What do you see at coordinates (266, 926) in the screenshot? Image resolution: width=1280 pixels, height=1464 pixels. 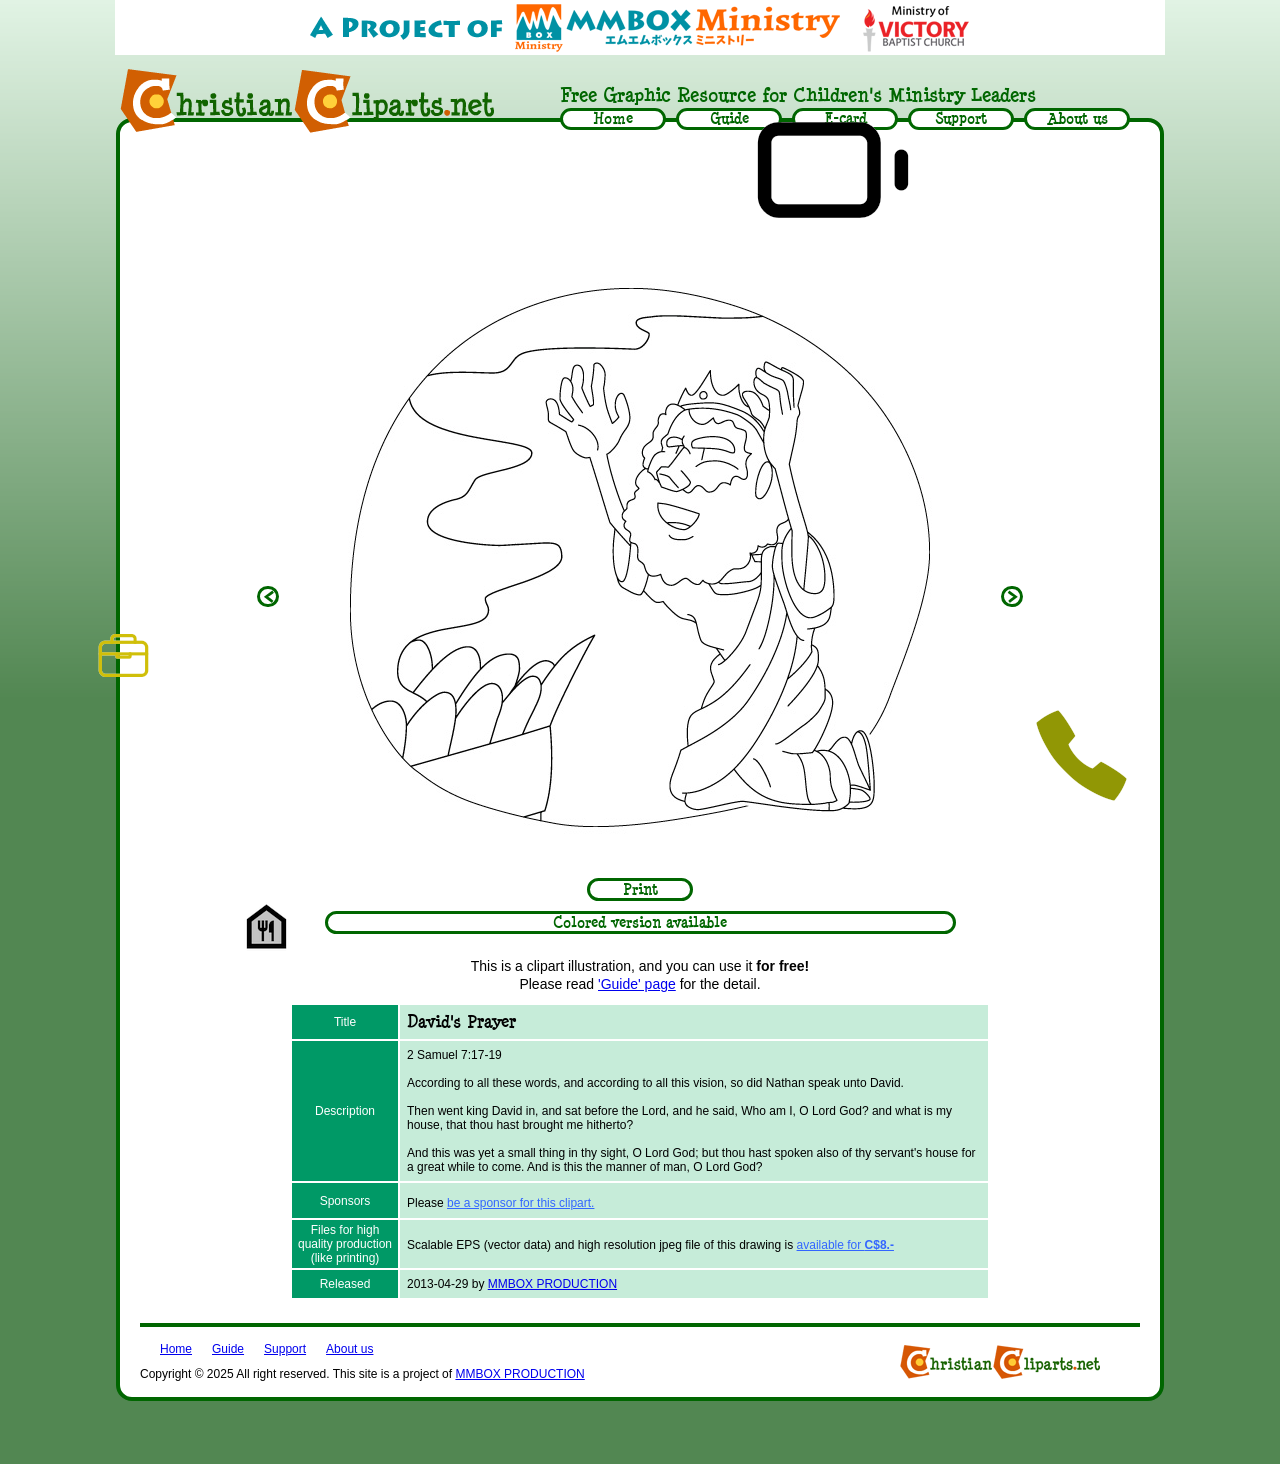 I see `find nearby food banks or food assistance locations` at bounding box center [266, 926].